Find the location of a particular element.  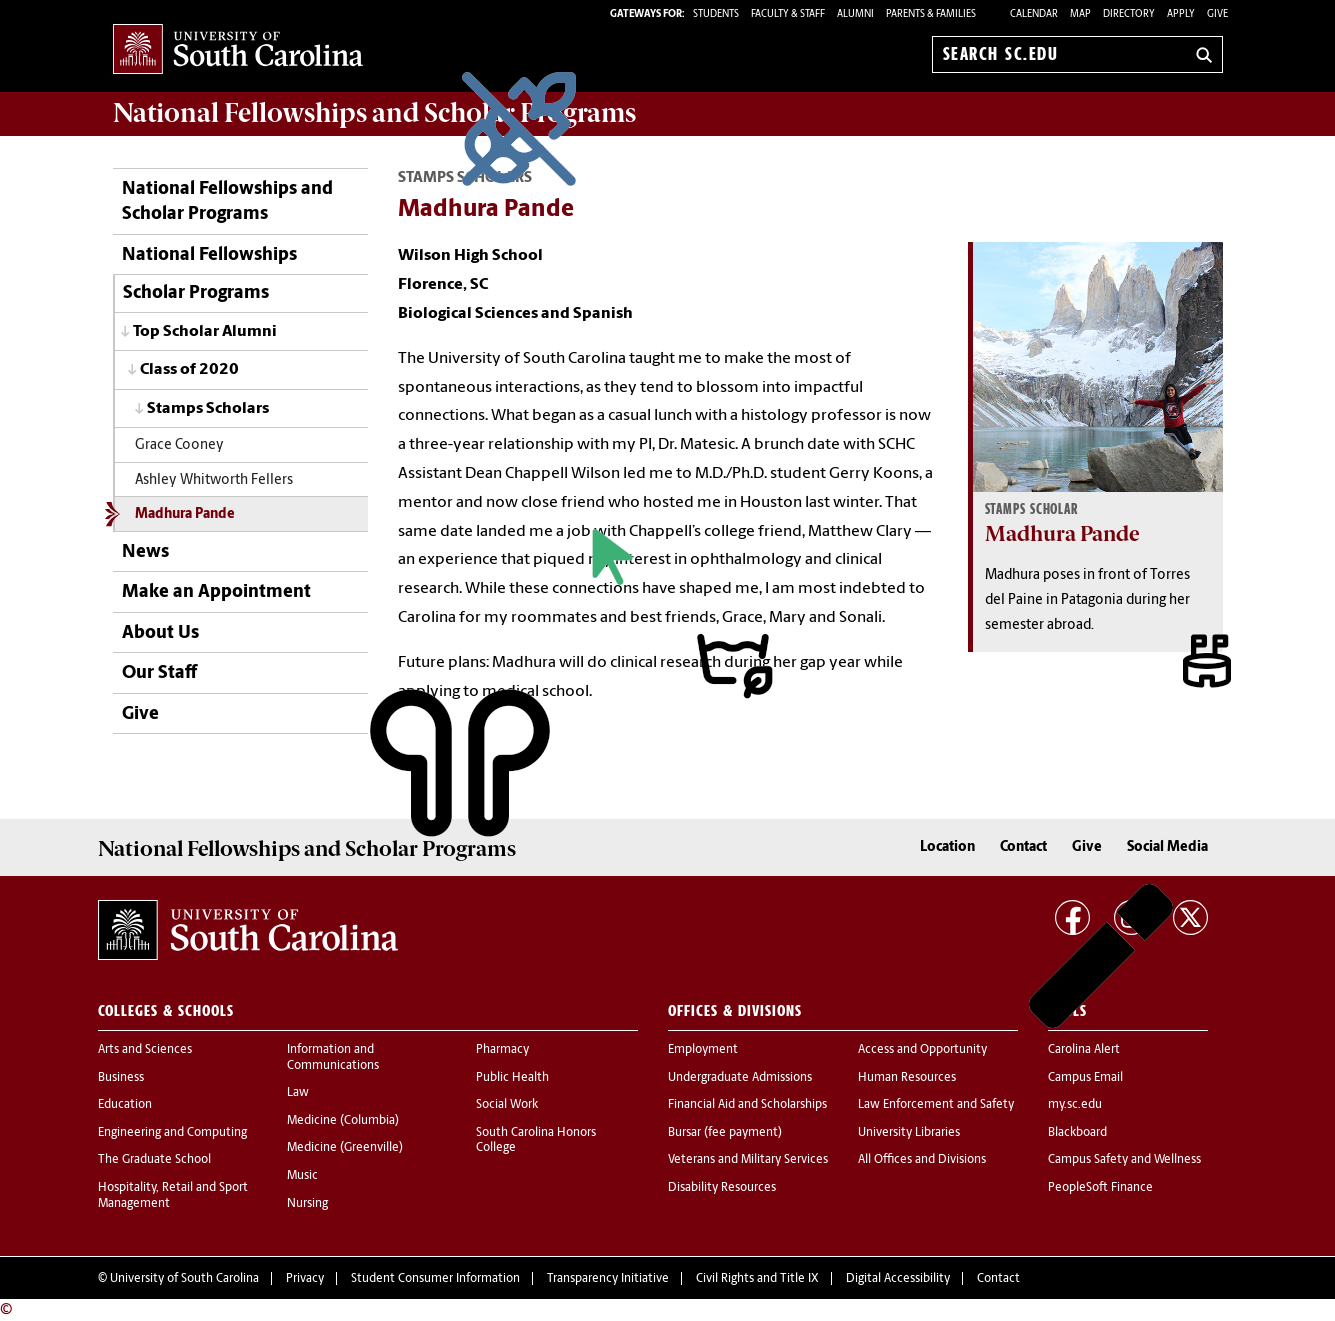

apply automatic enhancements or effects is located at coordinates (1101, 956).